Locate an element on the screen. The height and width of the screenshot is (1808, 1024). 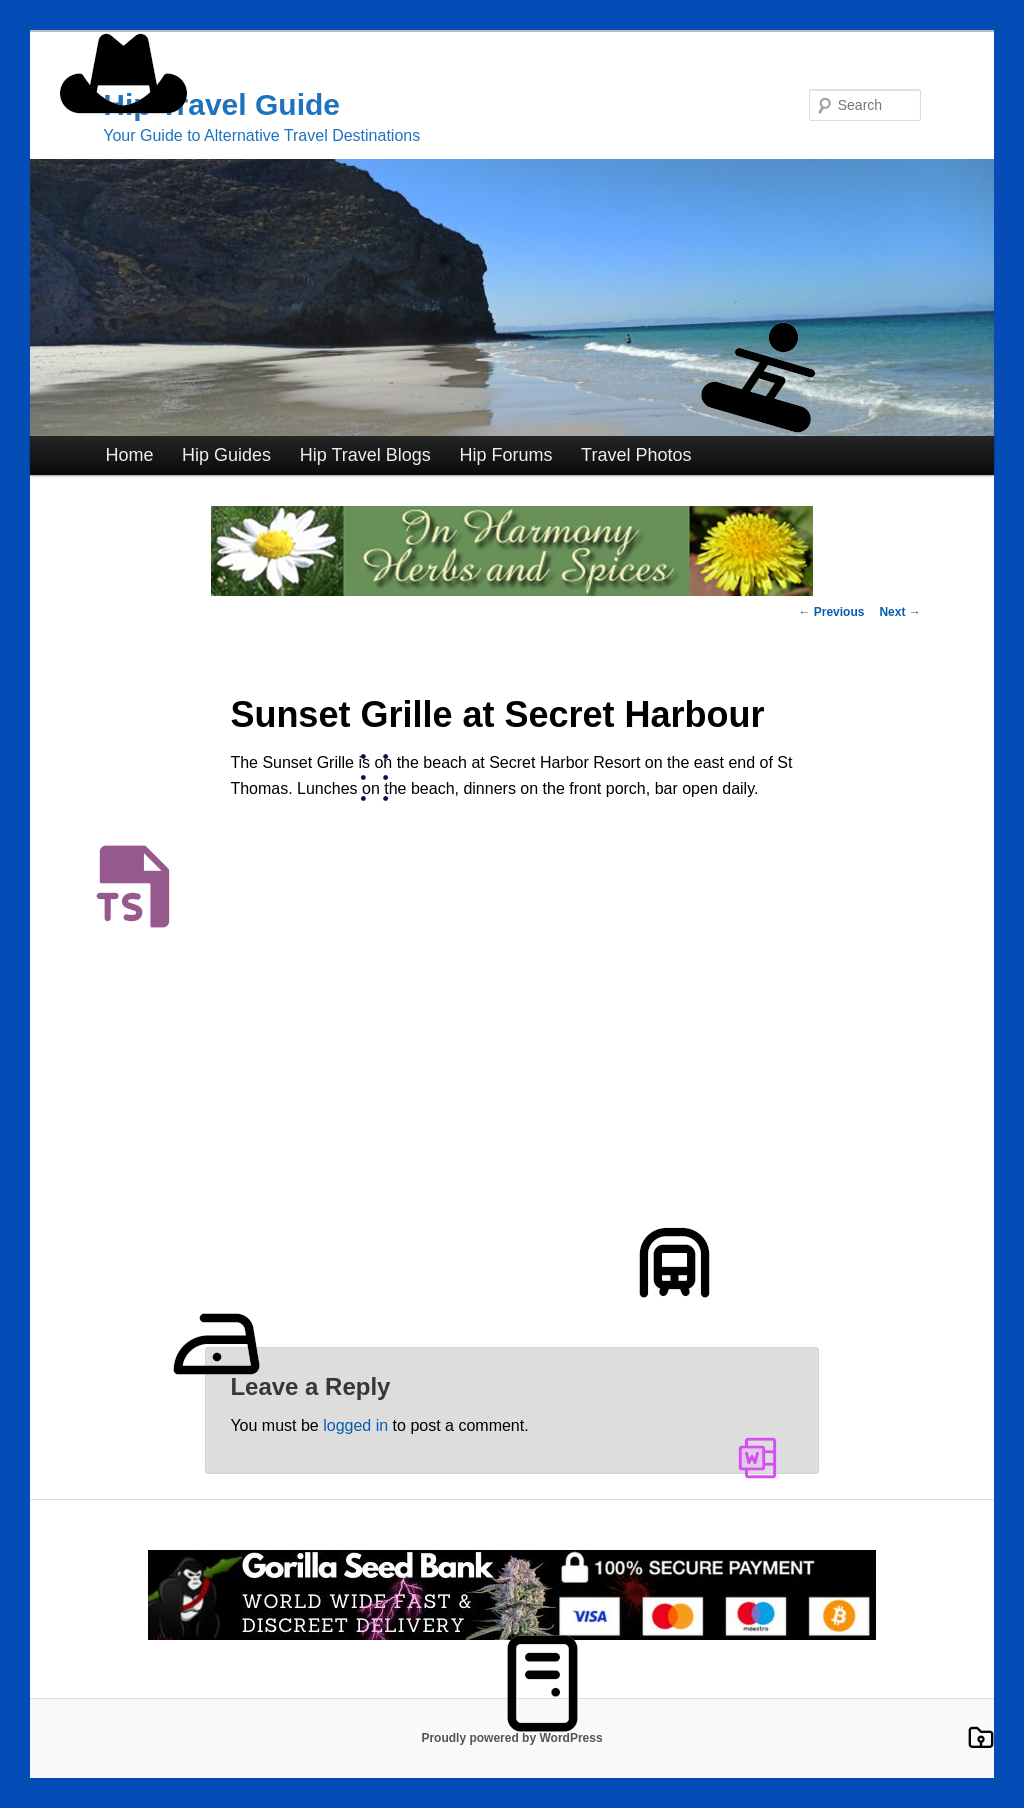
access root directory is located at coordinates (981, 1738).